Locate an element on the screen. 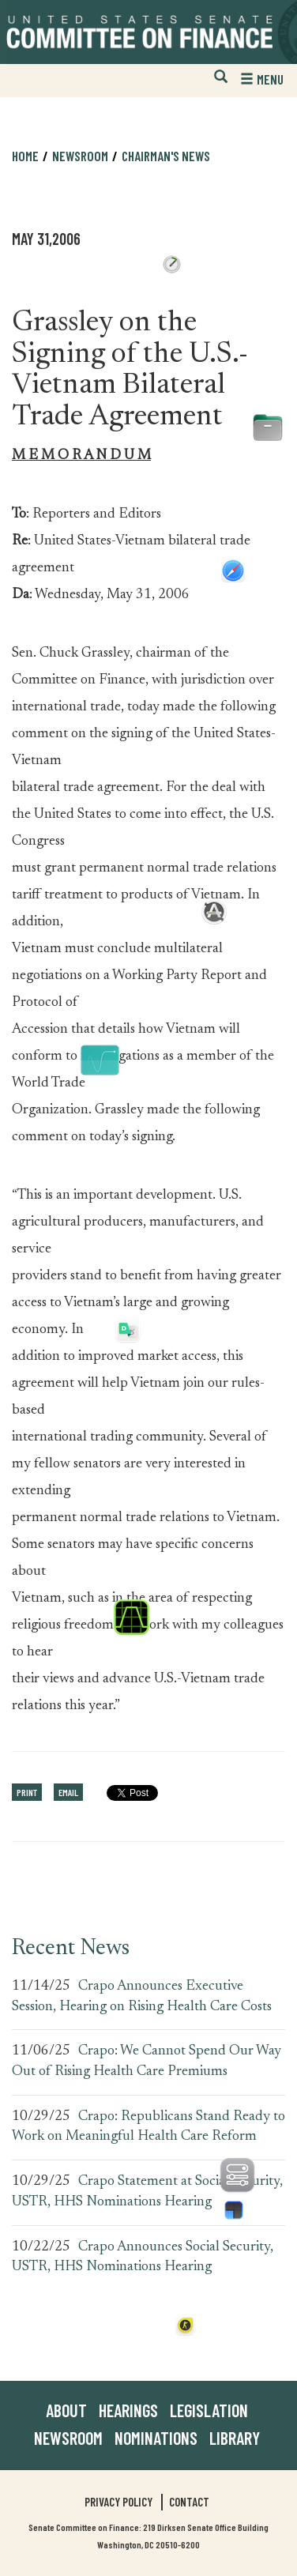  open the file manager is located at coordinates (268, 427).